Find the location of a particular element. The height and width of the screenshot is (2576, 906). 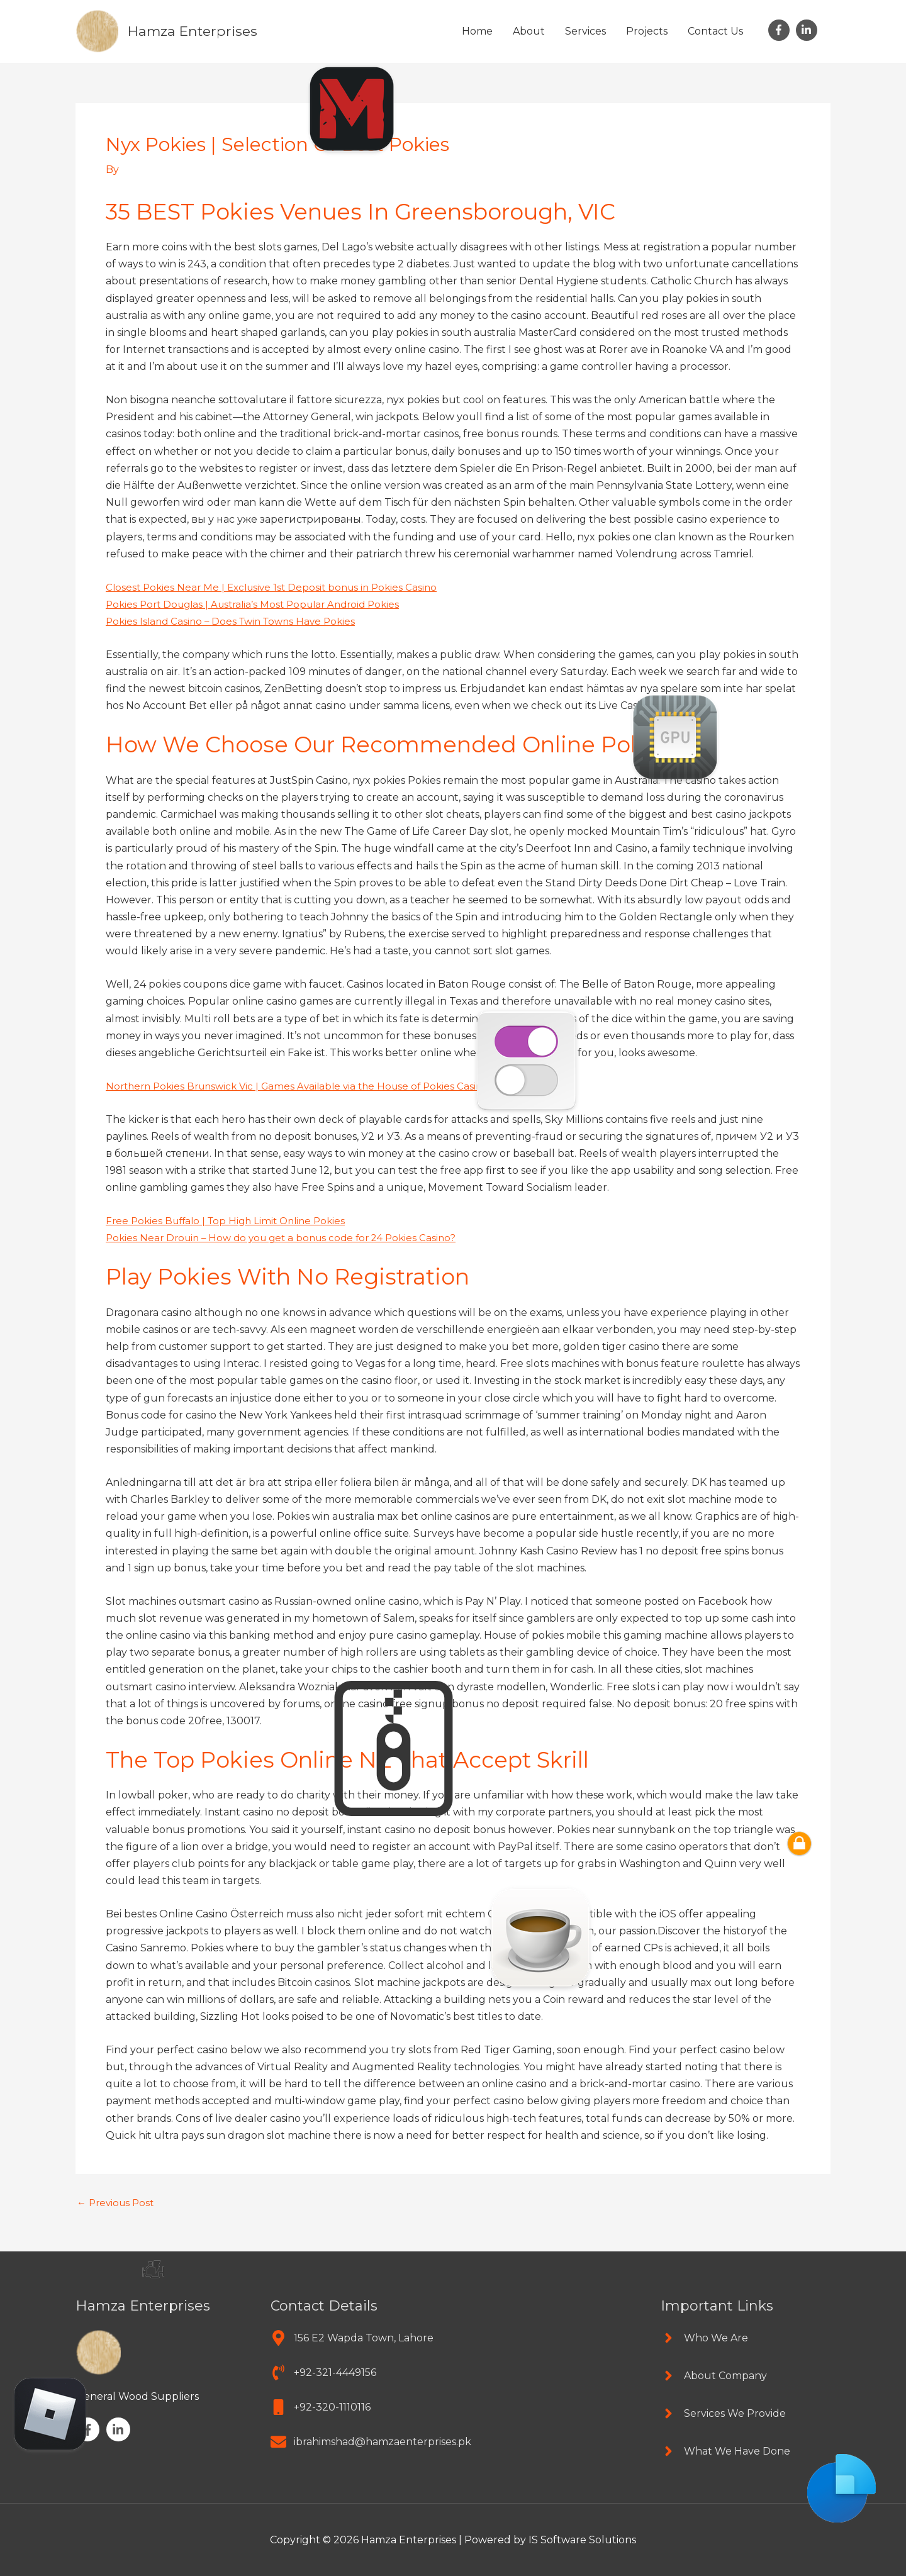

open archive or compressed file manager is located at coordinates (393, 1748).